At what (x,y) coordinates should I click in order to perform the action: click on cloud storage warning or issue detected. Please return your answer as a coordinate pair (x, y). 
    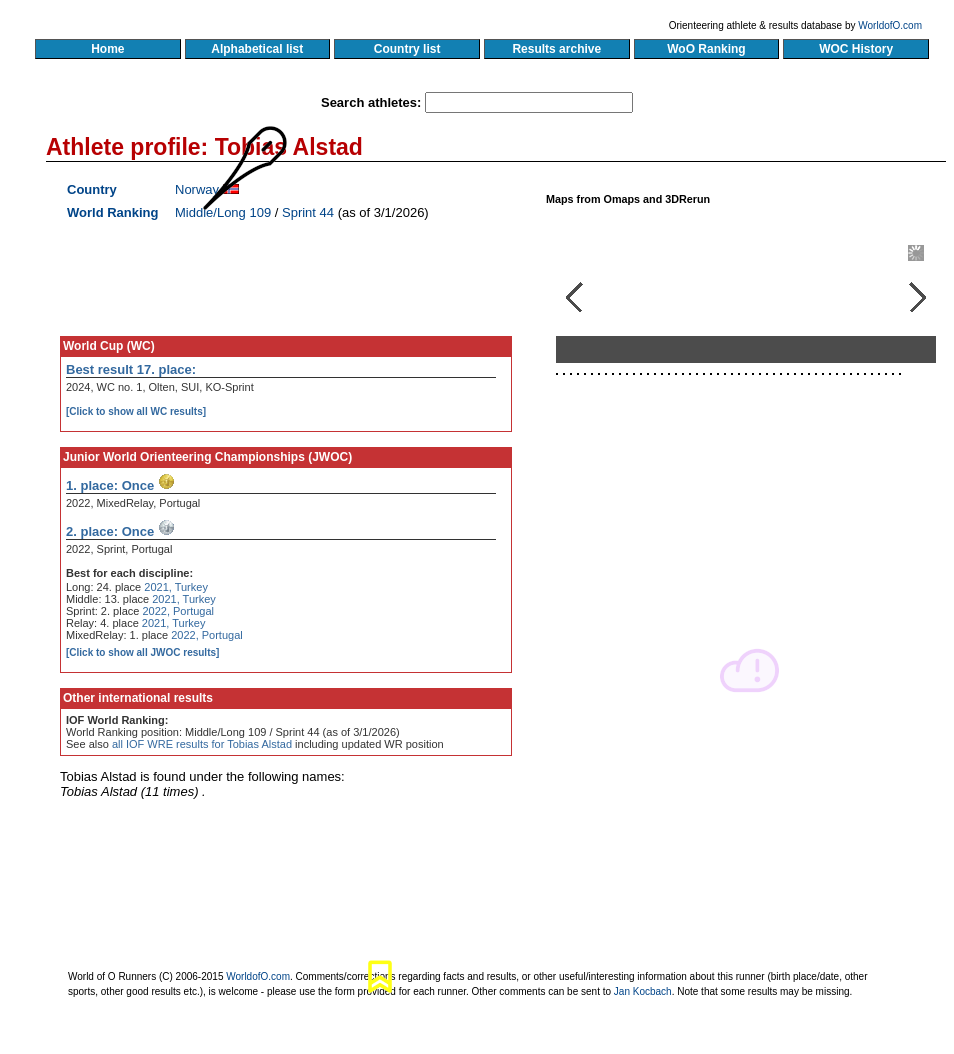
    Looking at the image, I should click on (749, 670).